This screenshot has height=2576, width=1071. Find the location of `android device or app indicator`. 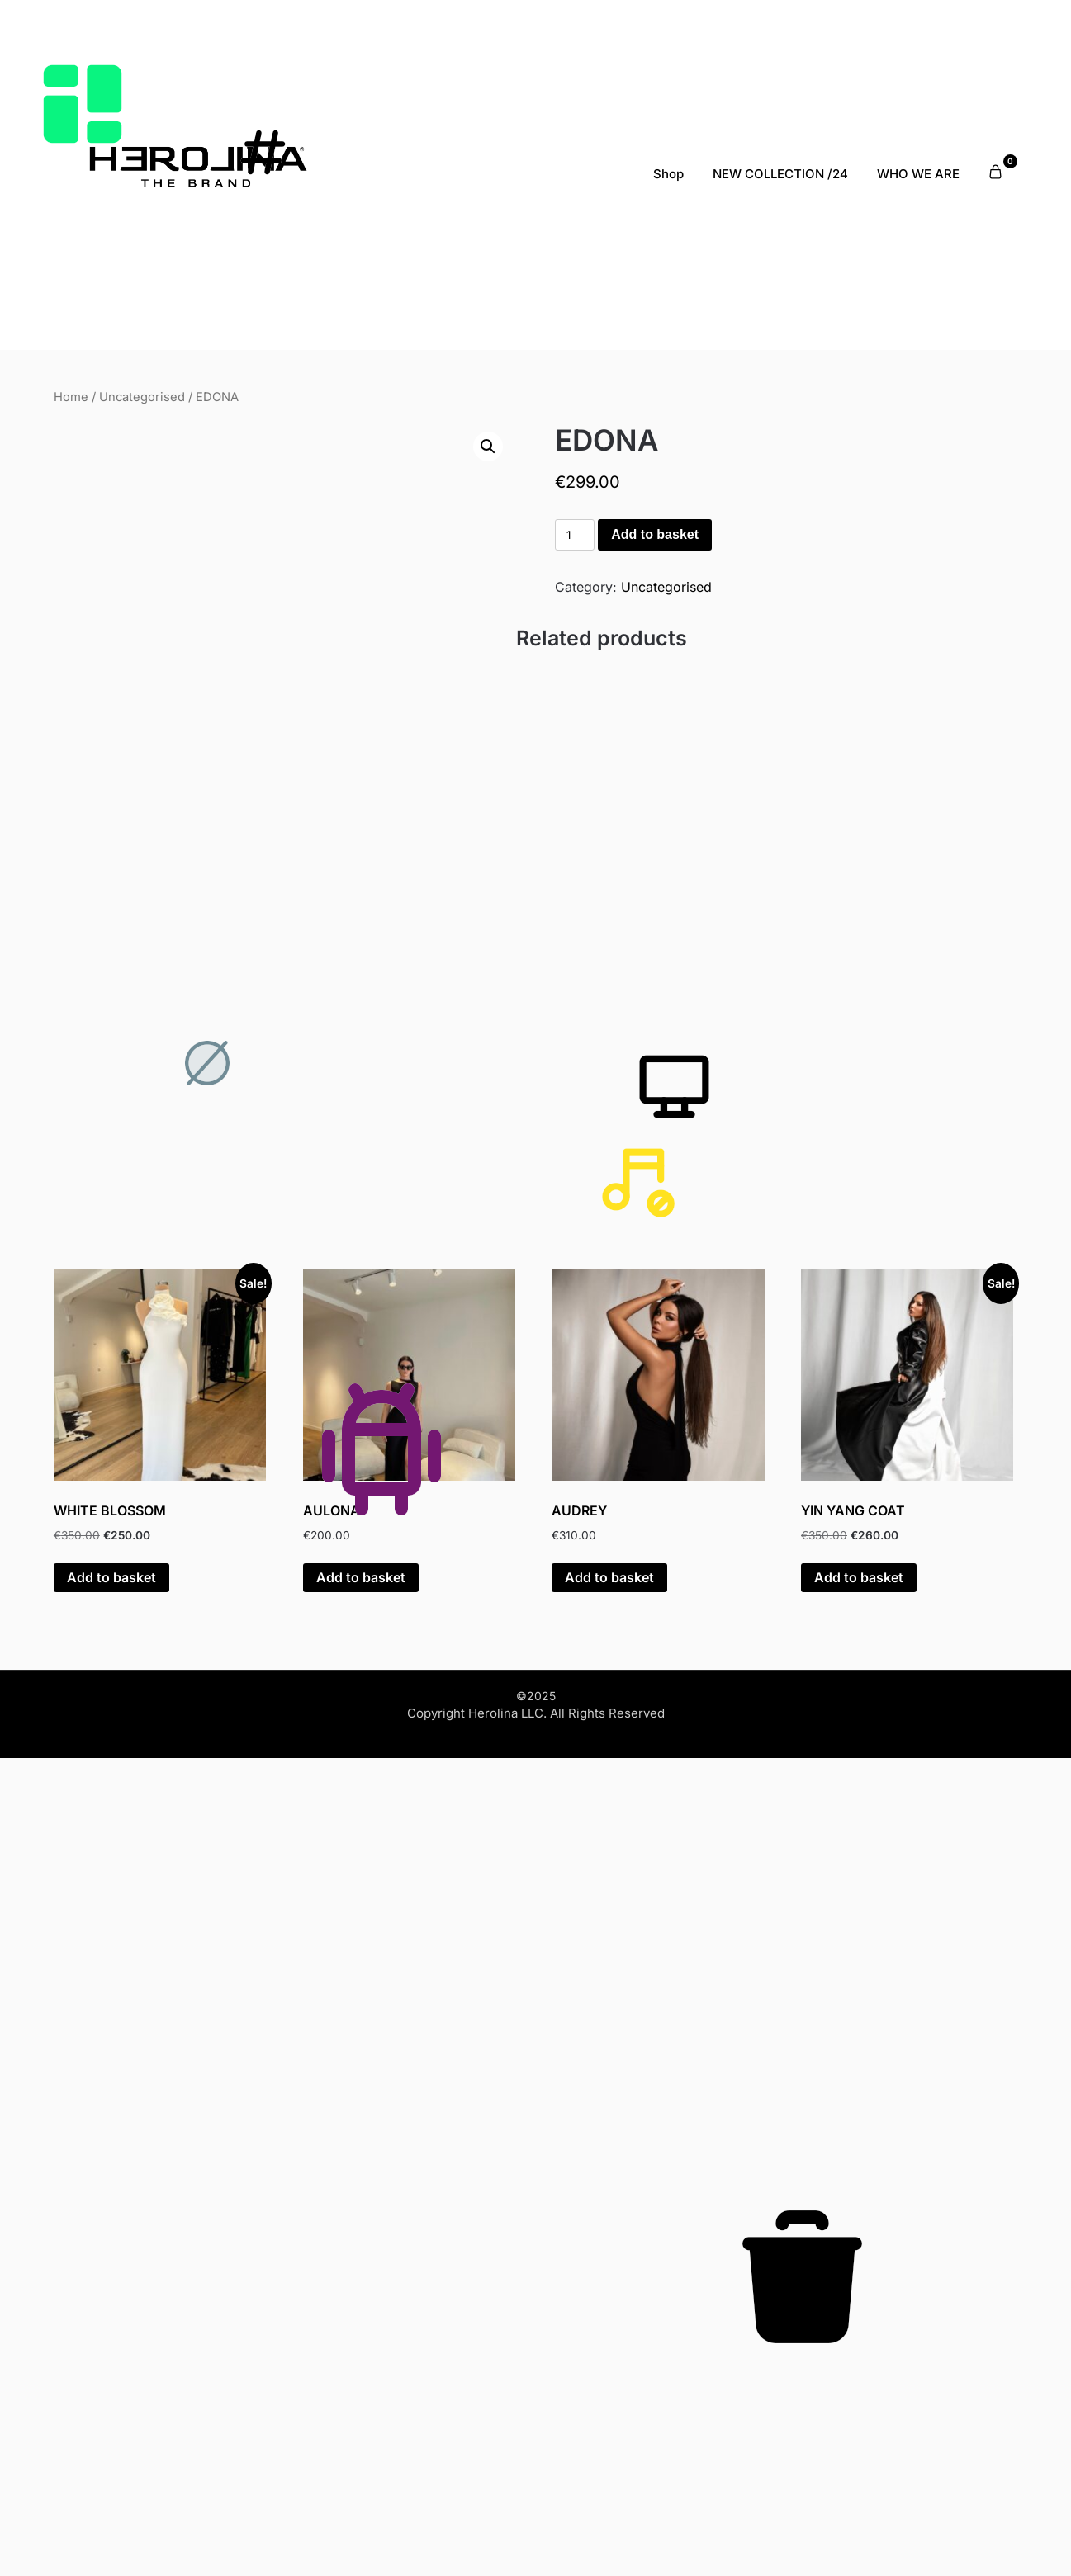

android device or app indicator is located at coordinates (381, 1449).